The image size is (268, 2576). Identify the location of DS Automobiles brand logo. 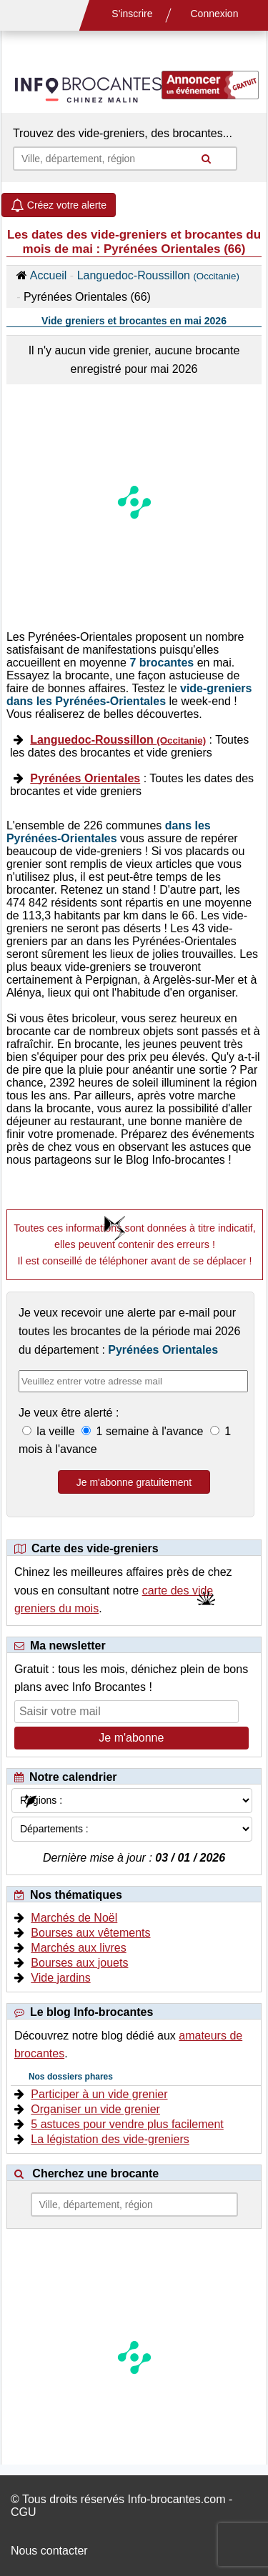
(114, 1228).